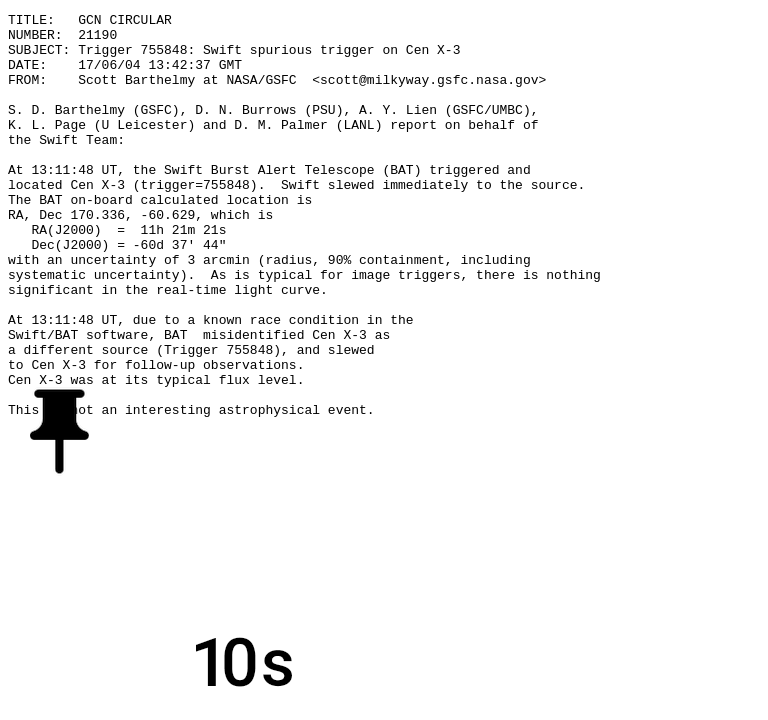 Image resolution: width=768 pixels, height=720 pixels. What do you see at coordinates (244, 662) in the screenshot?
I see `set a 10-second timer` at bounding box center [244, 662].